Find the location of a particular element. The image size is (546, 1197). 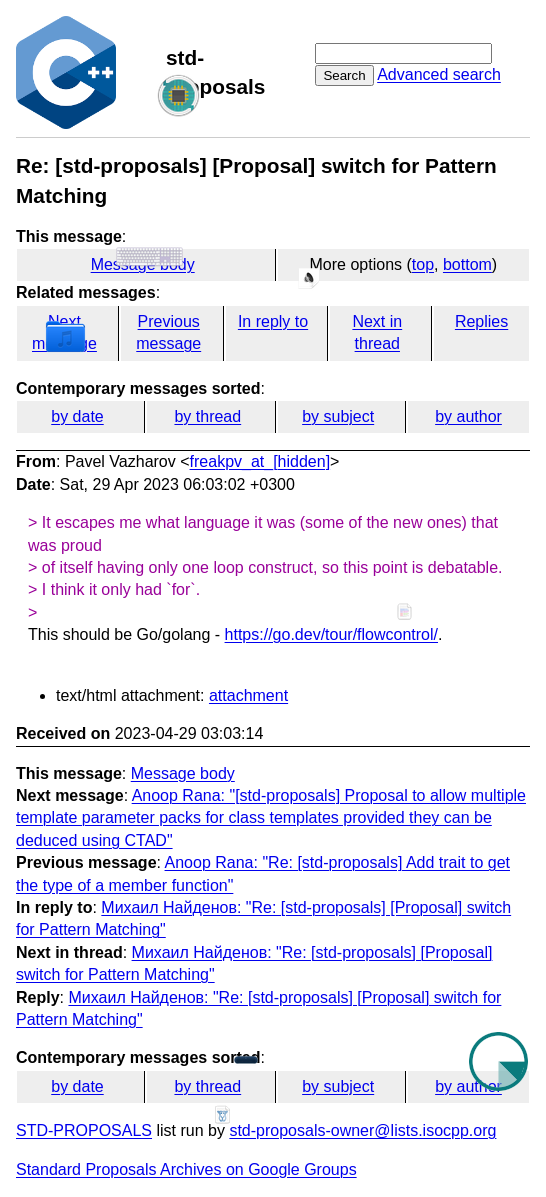

access firmware or system component settings is located at coordinates (178, 95).